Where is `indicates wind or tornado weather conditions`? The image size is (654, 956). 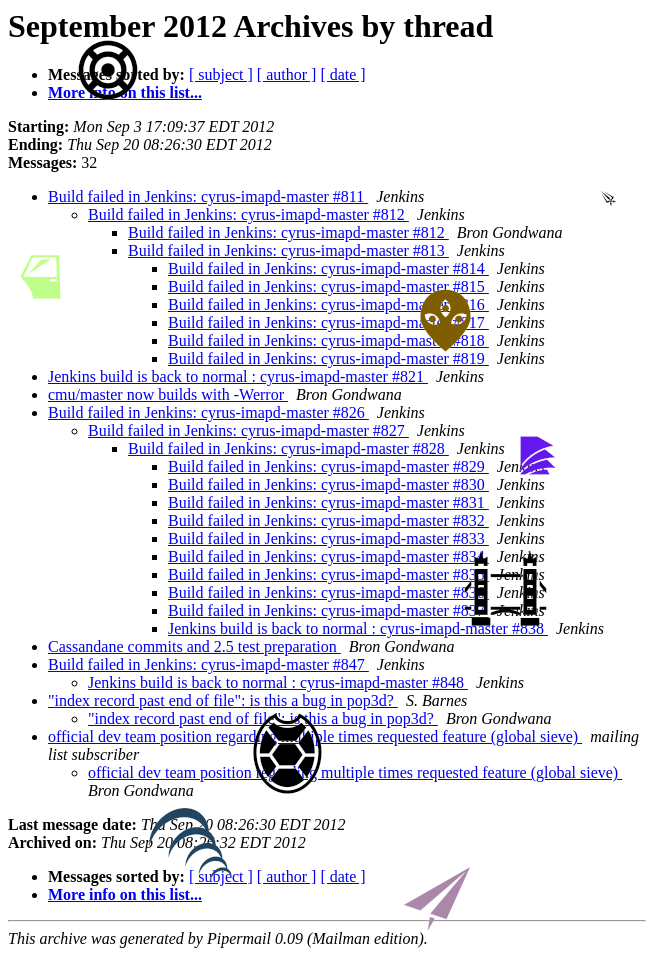 indicates wind or tornado weather conditions is located at coordinates (190, 845).